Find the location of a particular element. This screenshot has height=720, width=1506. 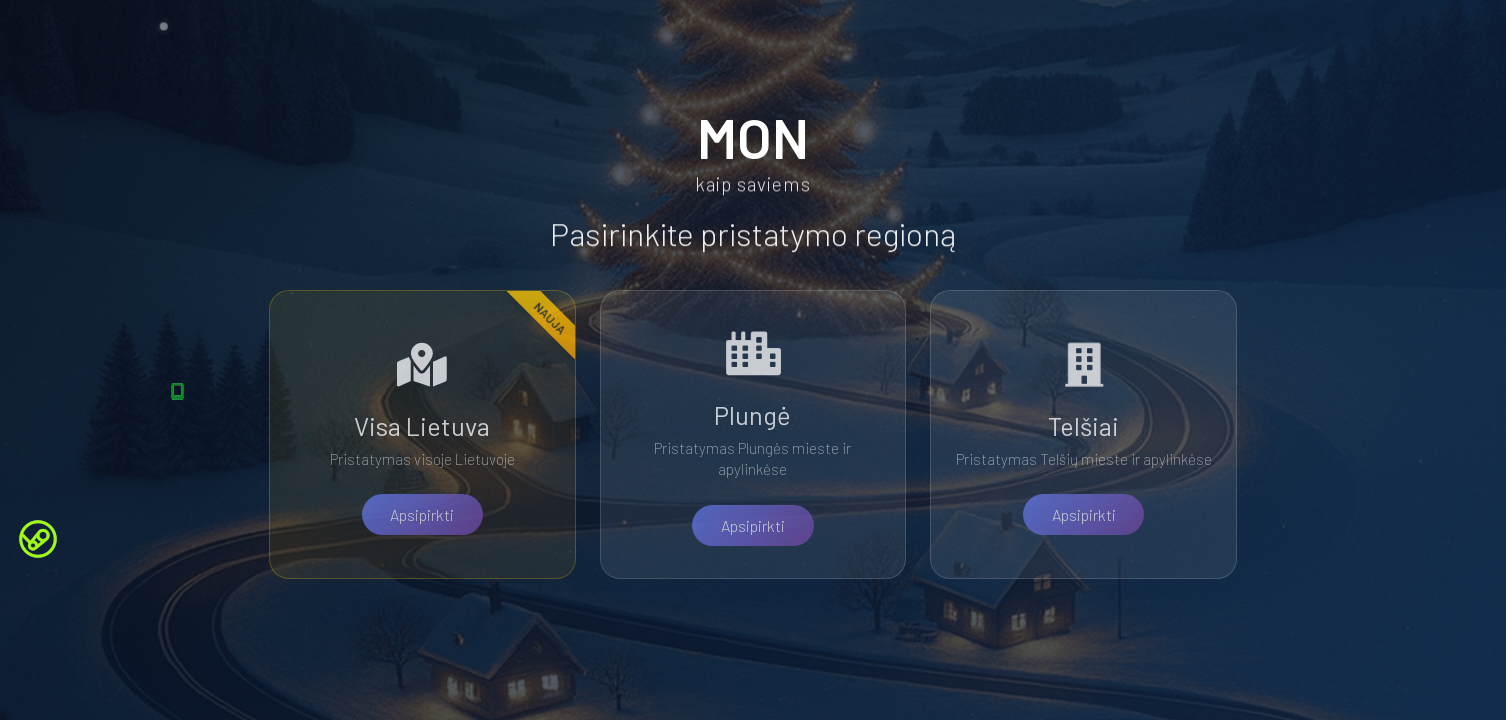

open Steam gaming platform is located at coordinates (38, 539).